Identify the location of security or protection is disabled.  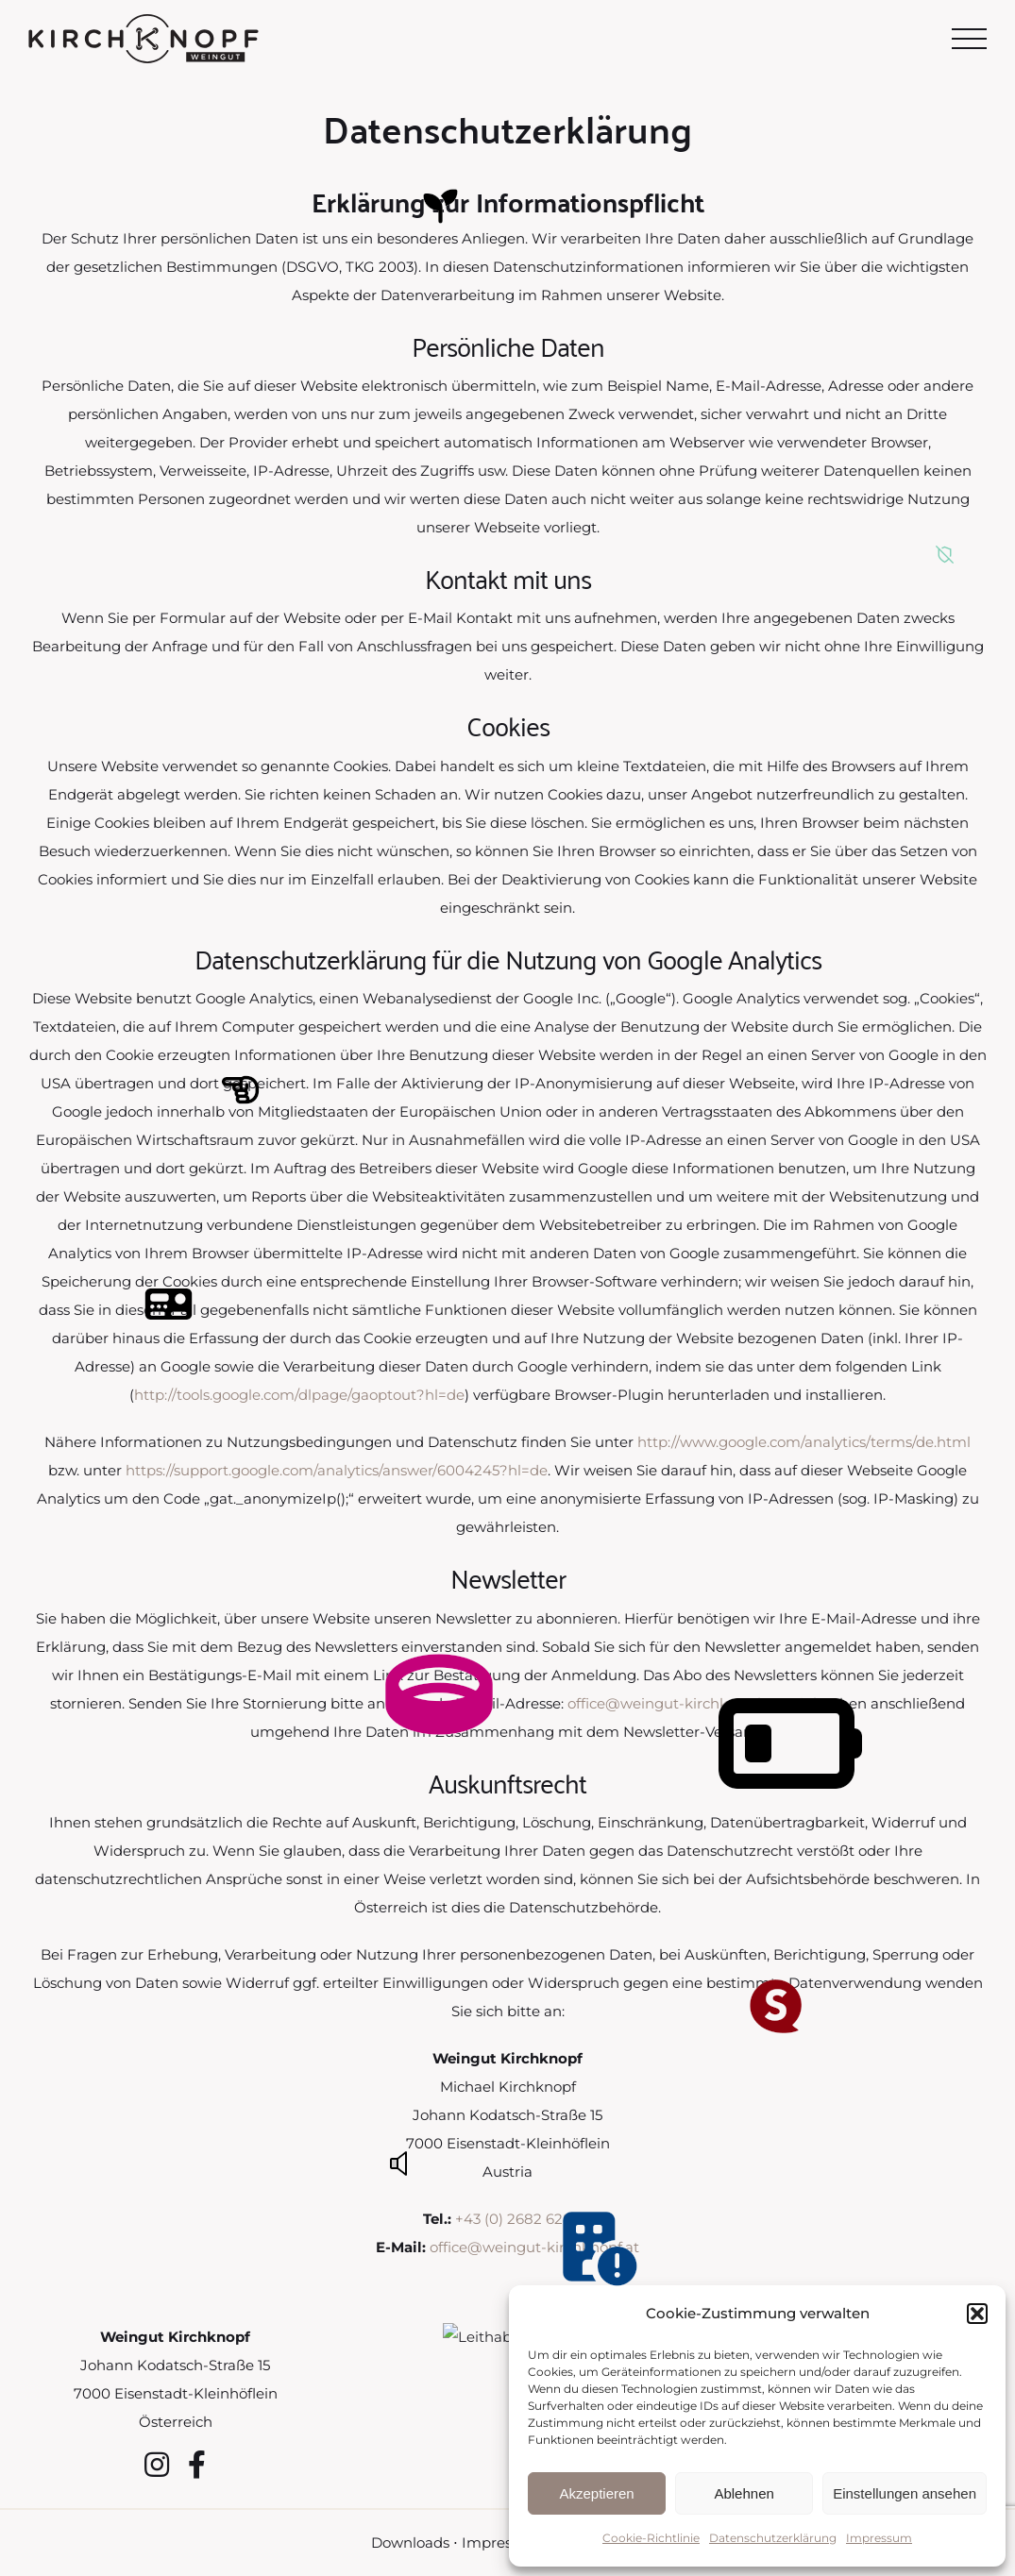
(944, 554).